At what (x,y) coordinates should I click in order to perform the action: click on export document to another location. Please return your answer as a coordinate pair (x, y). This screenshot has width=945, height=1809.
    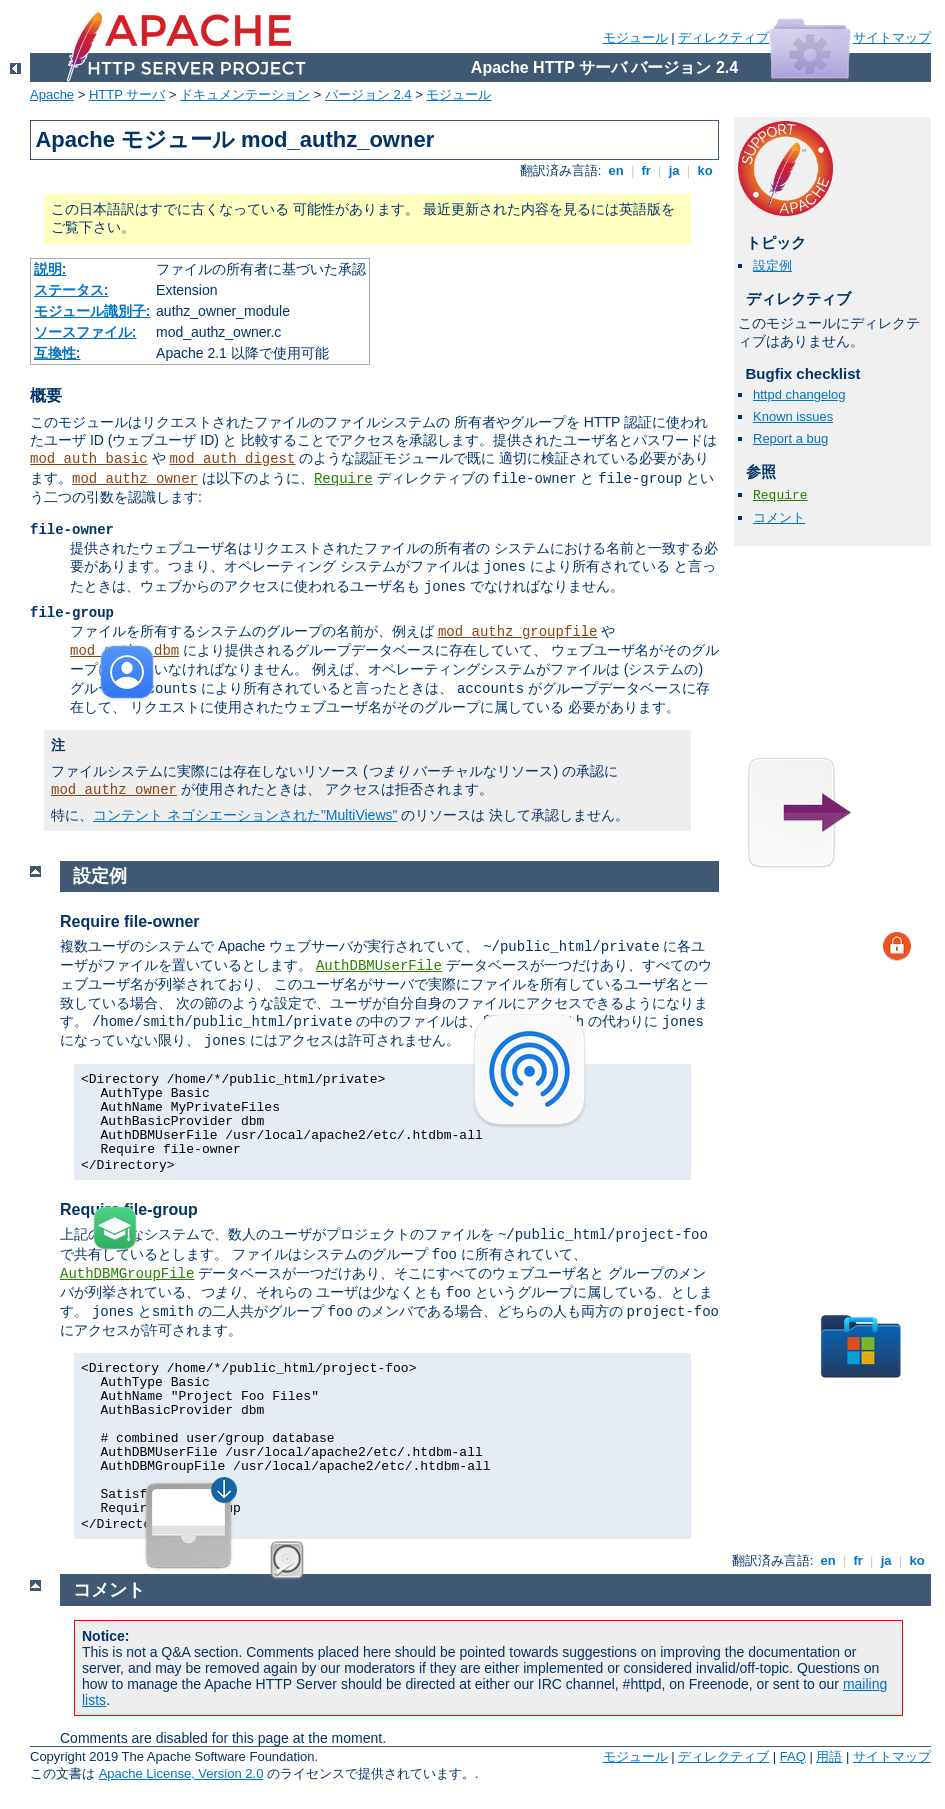
    Looking at the image, I should click on (791, 812).